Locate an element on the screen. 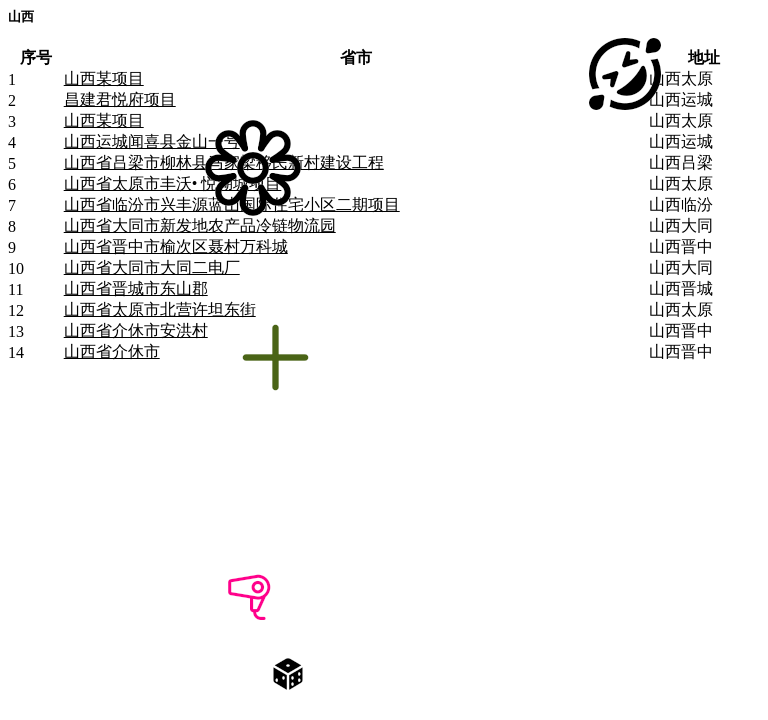  access garden or plant care features is located at coordinates (253, 168).